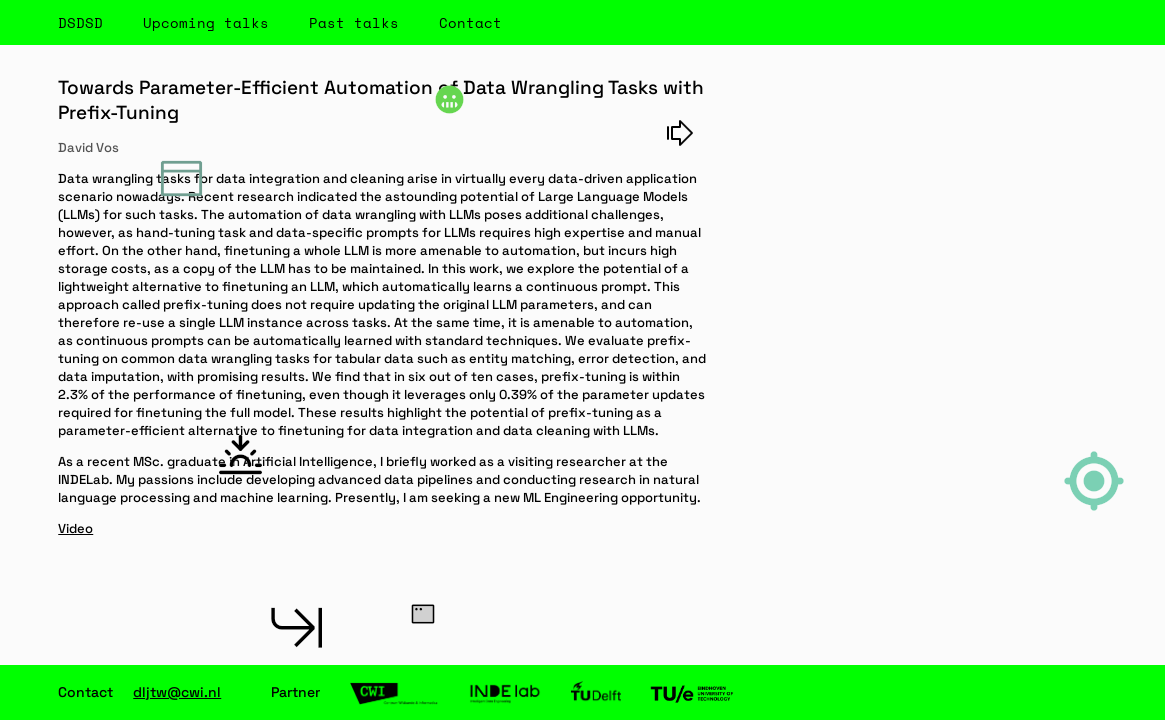 This screenshot has width=1165, height=720. I want to click on open a new application window, so click(423, 614).